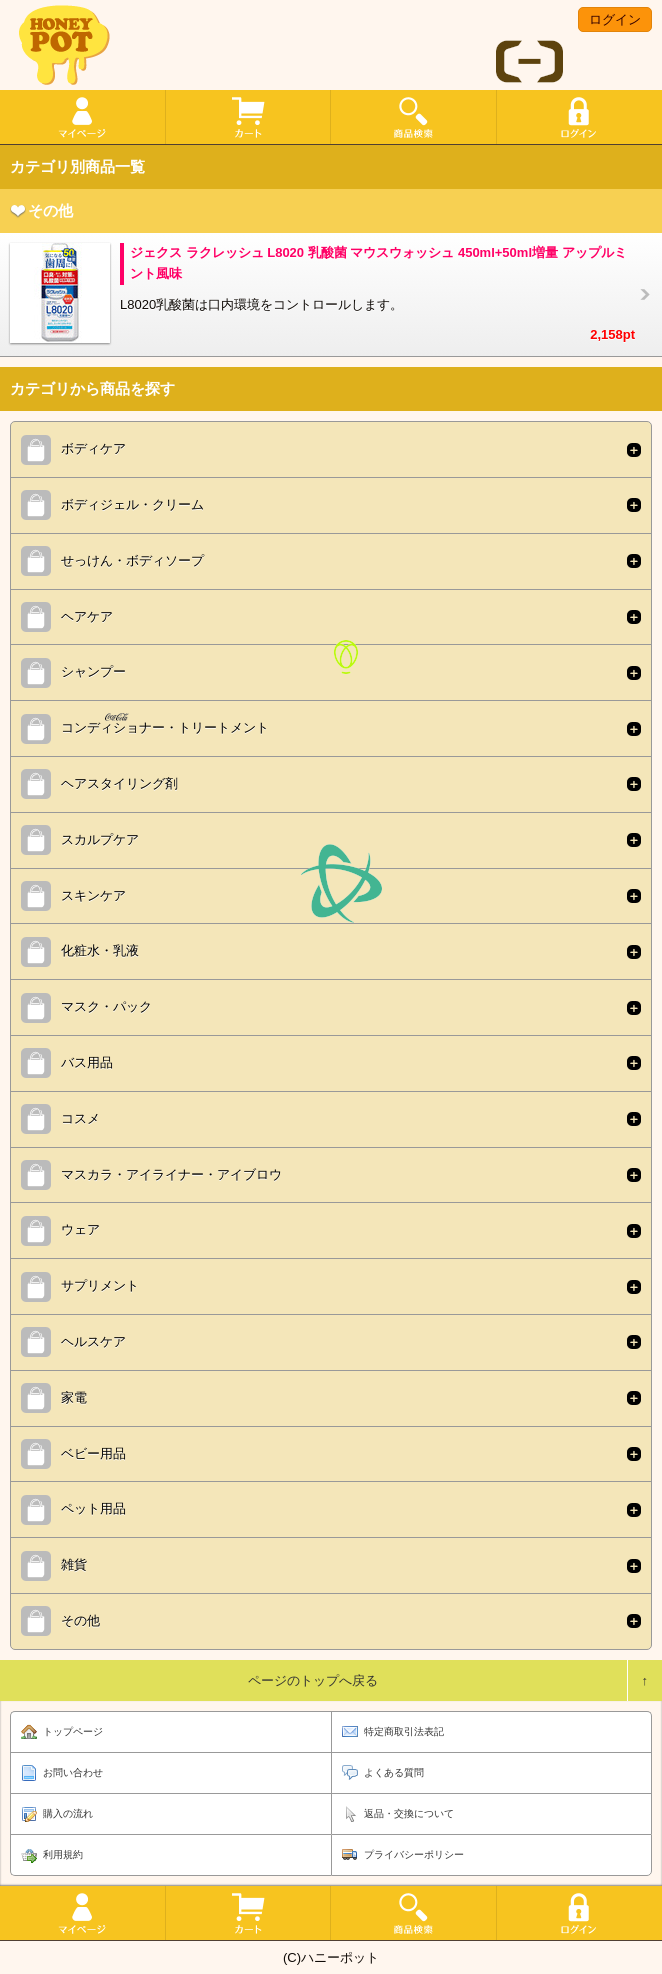  What do you see at coordinates (346, 657) in the screenshot?
I see `open the Uphold app` at bounding box center [346, 657].